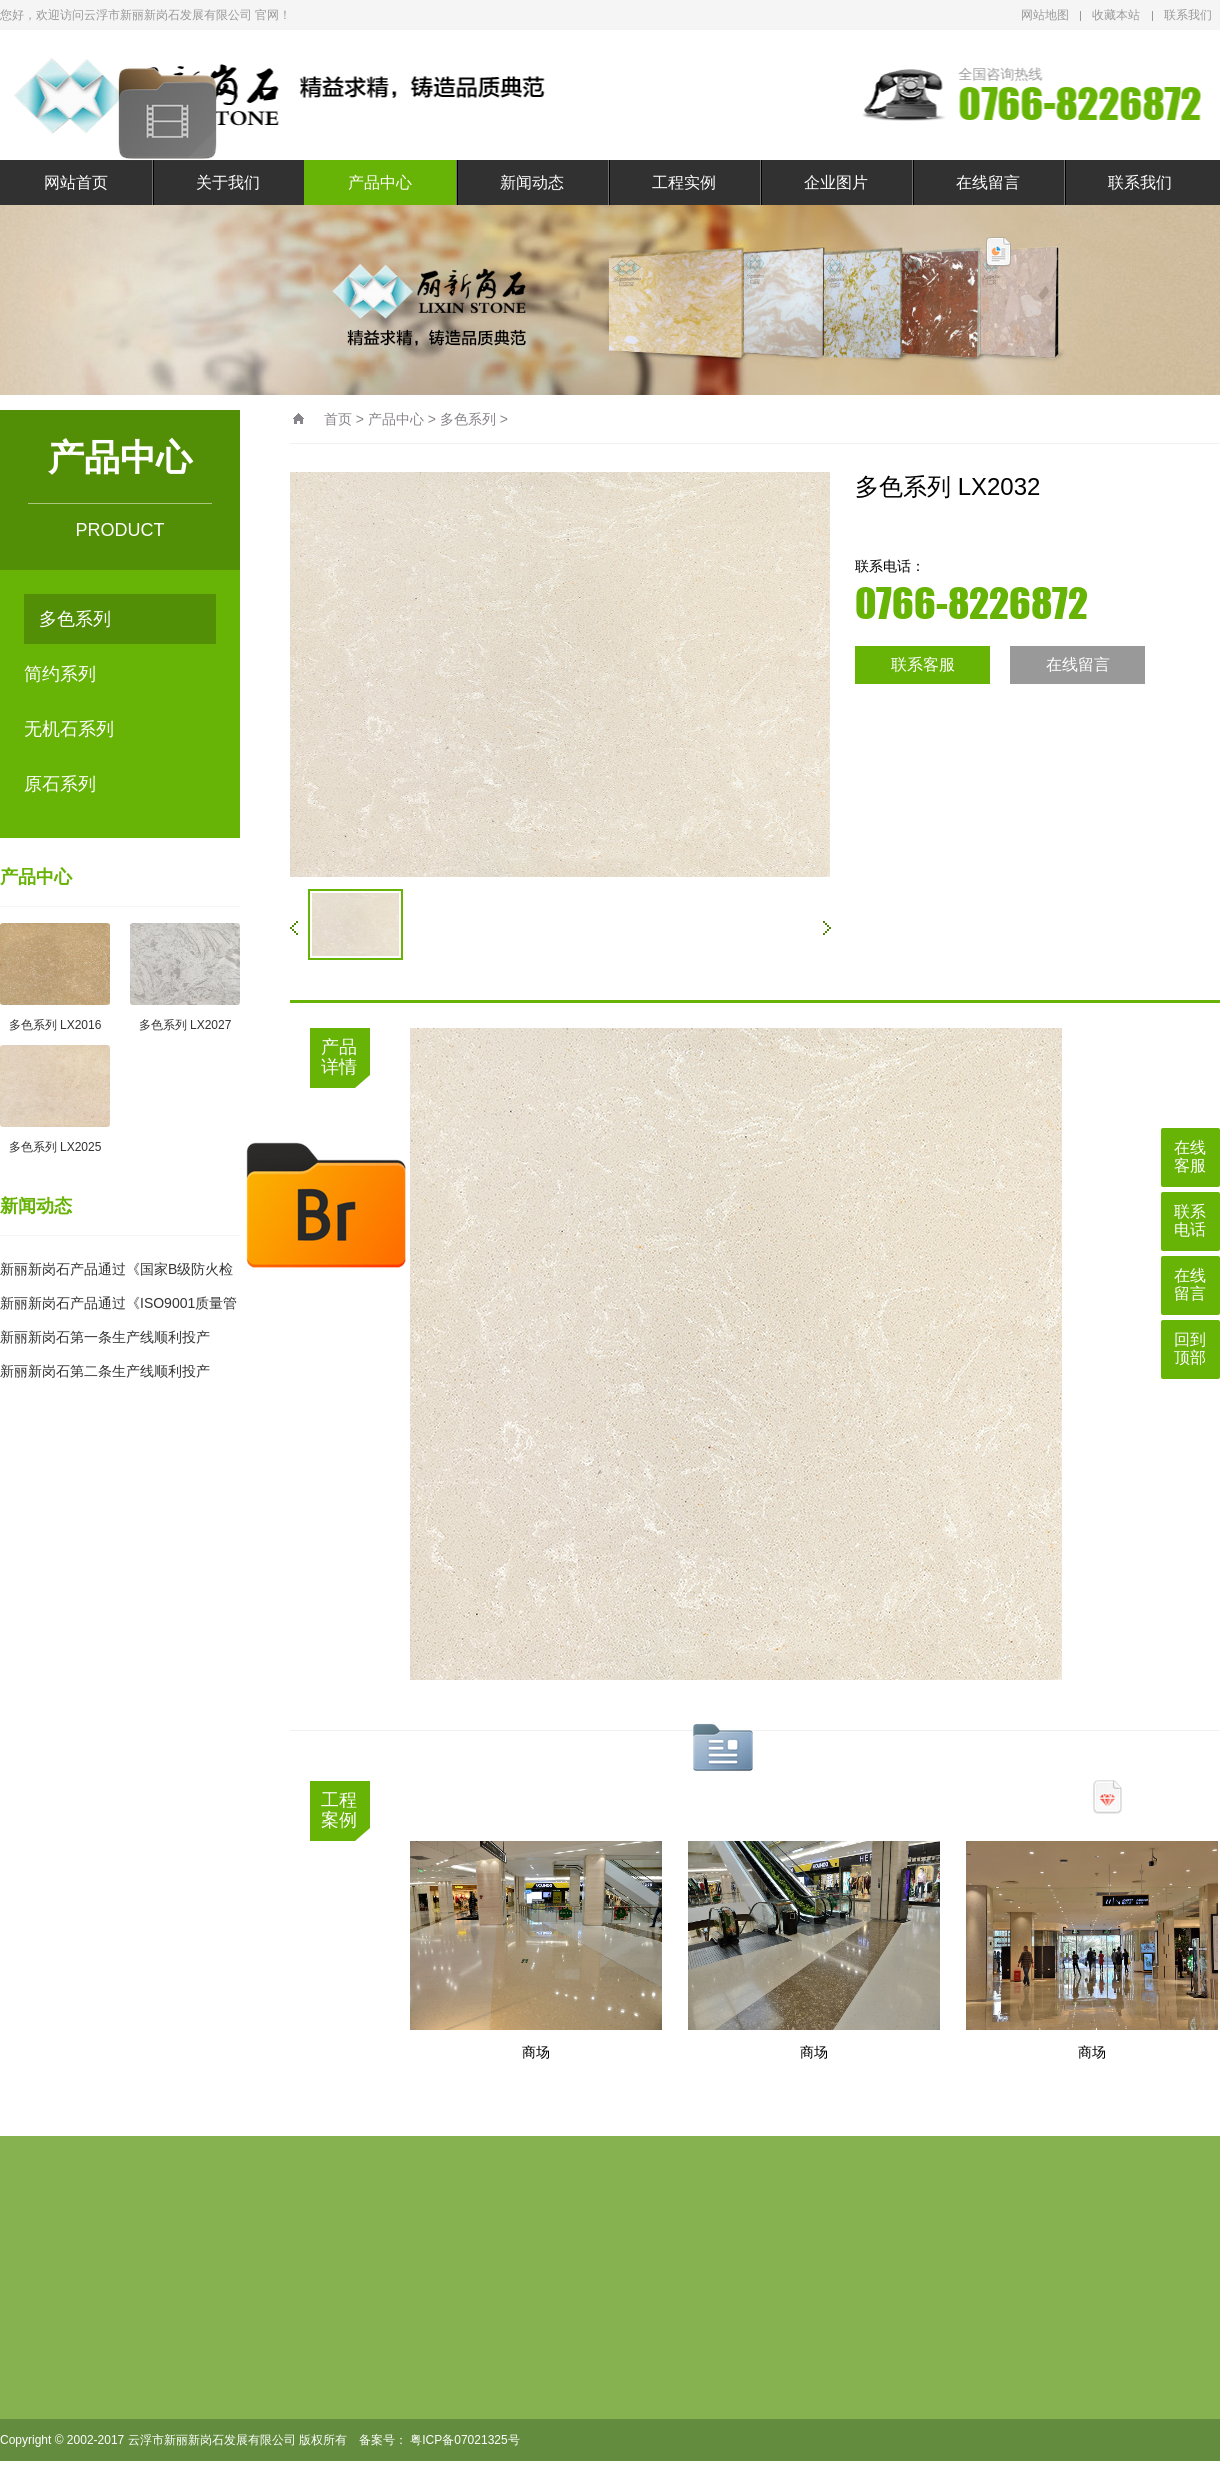 The width and height of the screenshot is (1220, 2480). What do you see at coordinates (723, 1749) in the screenshot?
I see `open your documents folder` at bounding box center [723, 1749].